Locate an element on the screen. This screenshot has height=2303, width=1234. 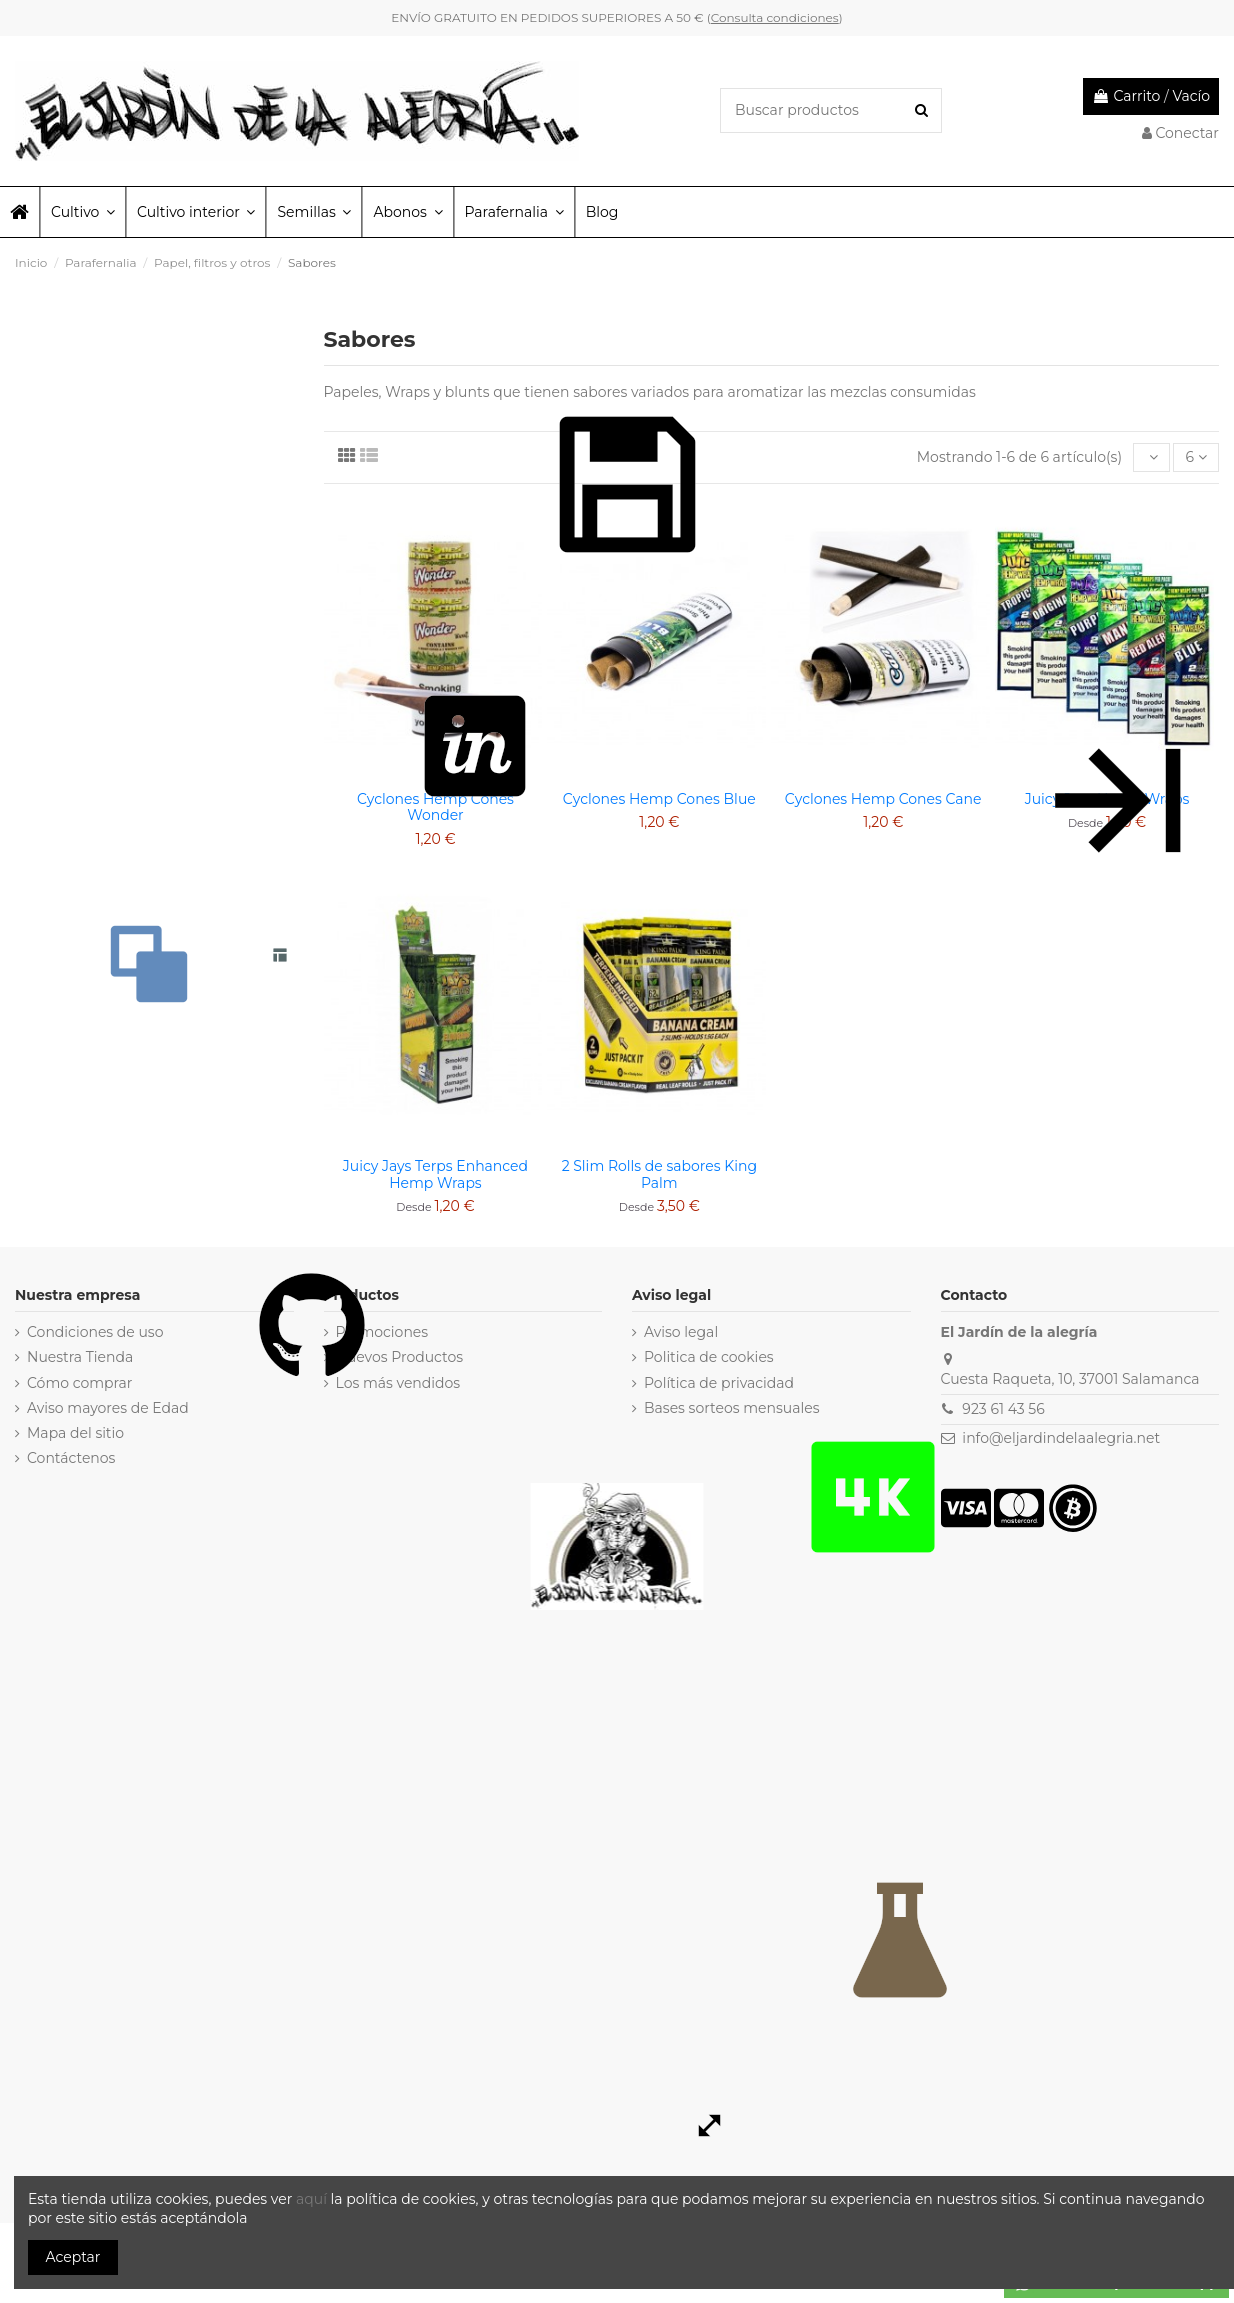
link to GitHub repository is located at coordinates (312, 1326).